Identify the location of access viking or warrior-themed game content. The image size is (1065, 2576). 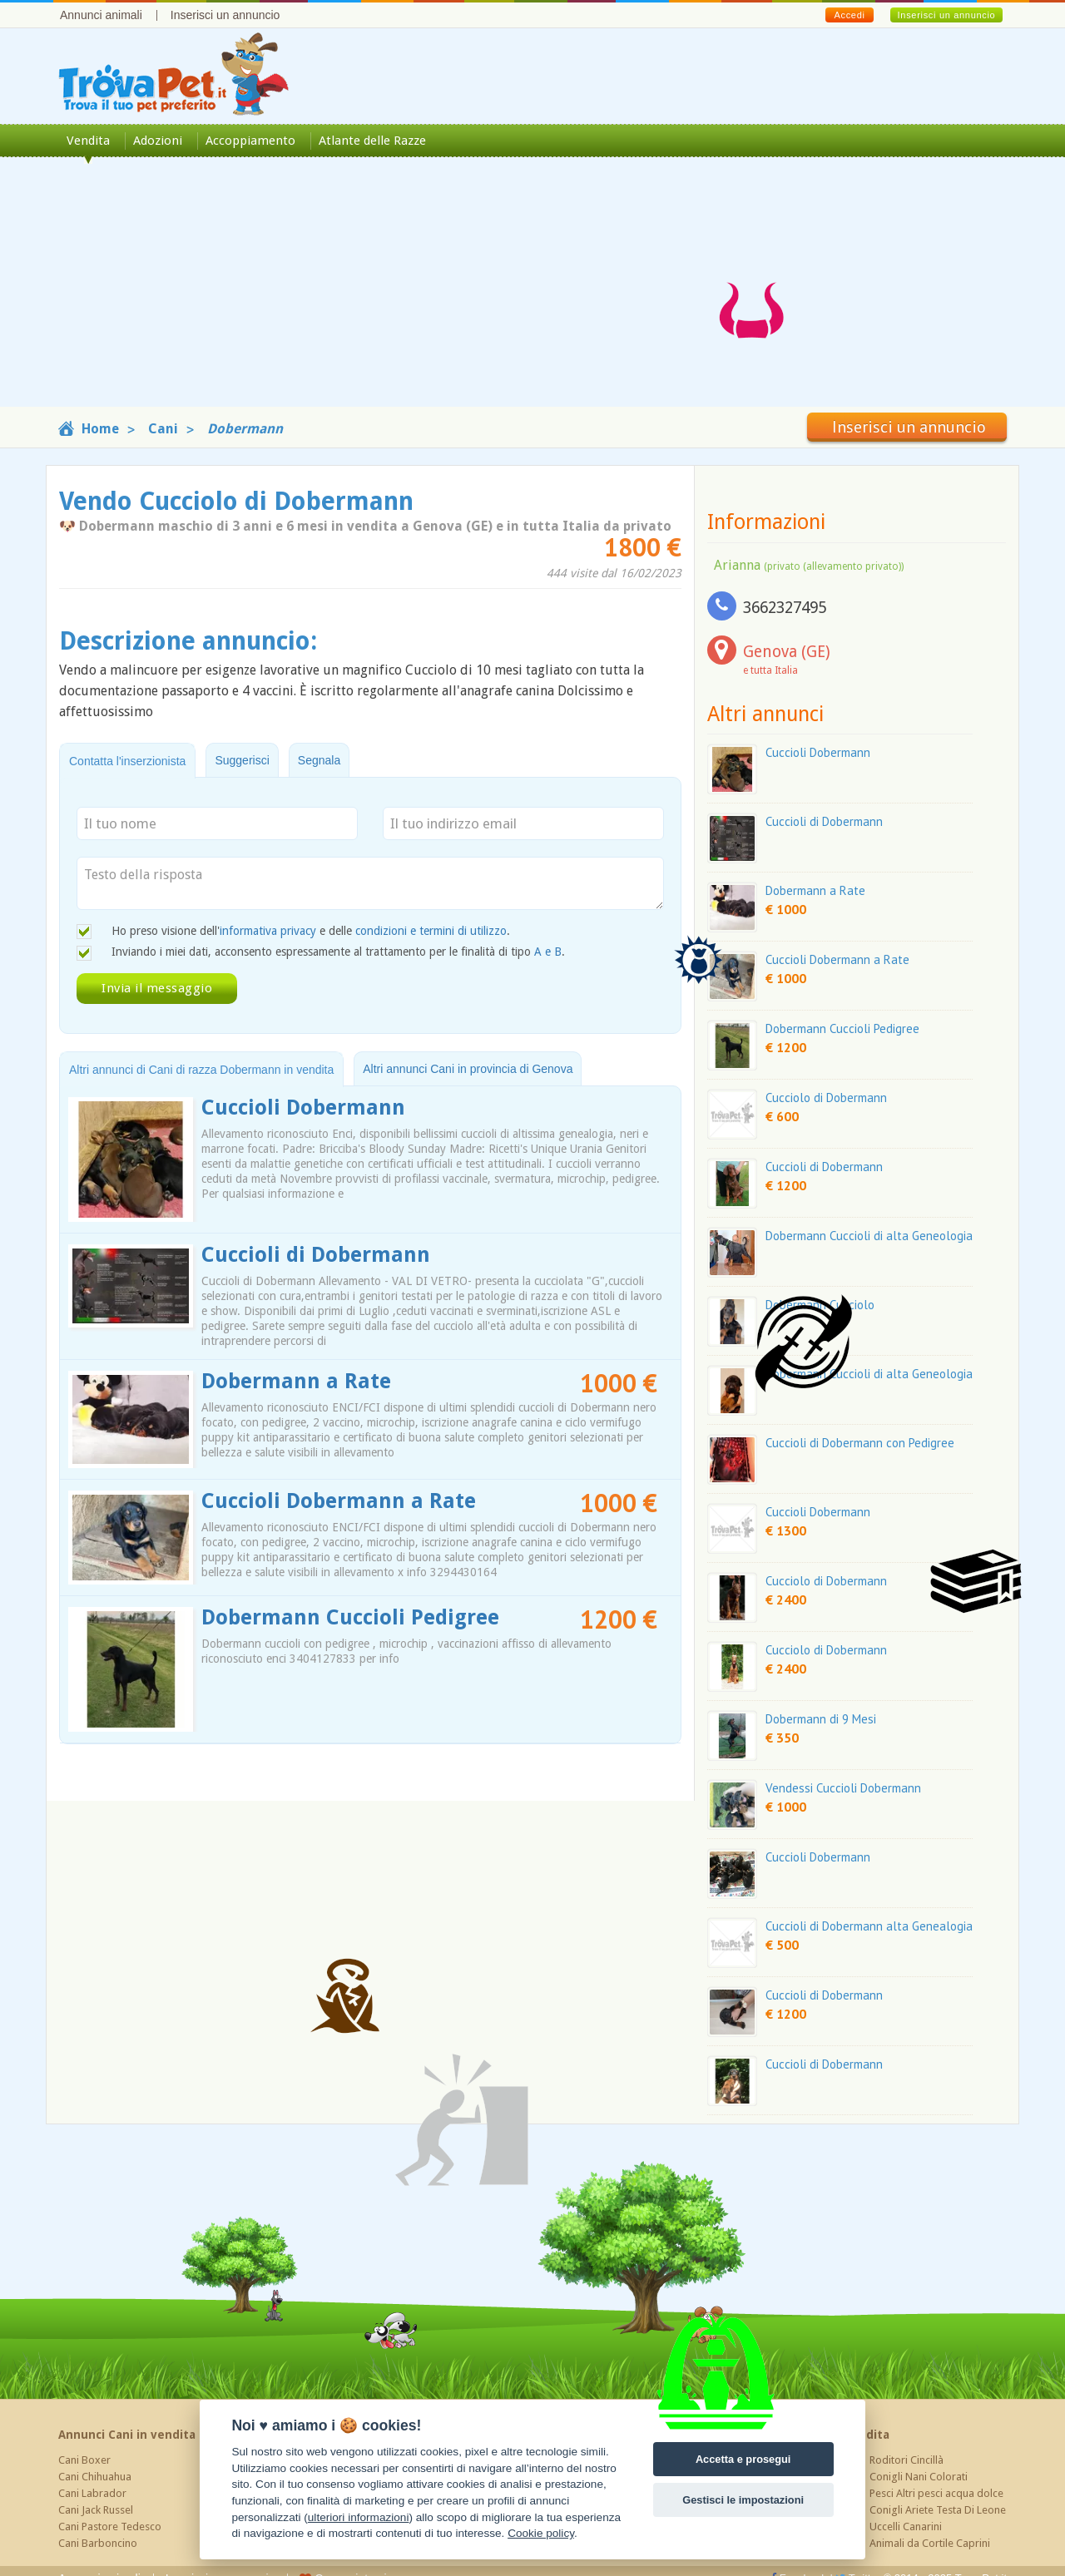
(751, 312).